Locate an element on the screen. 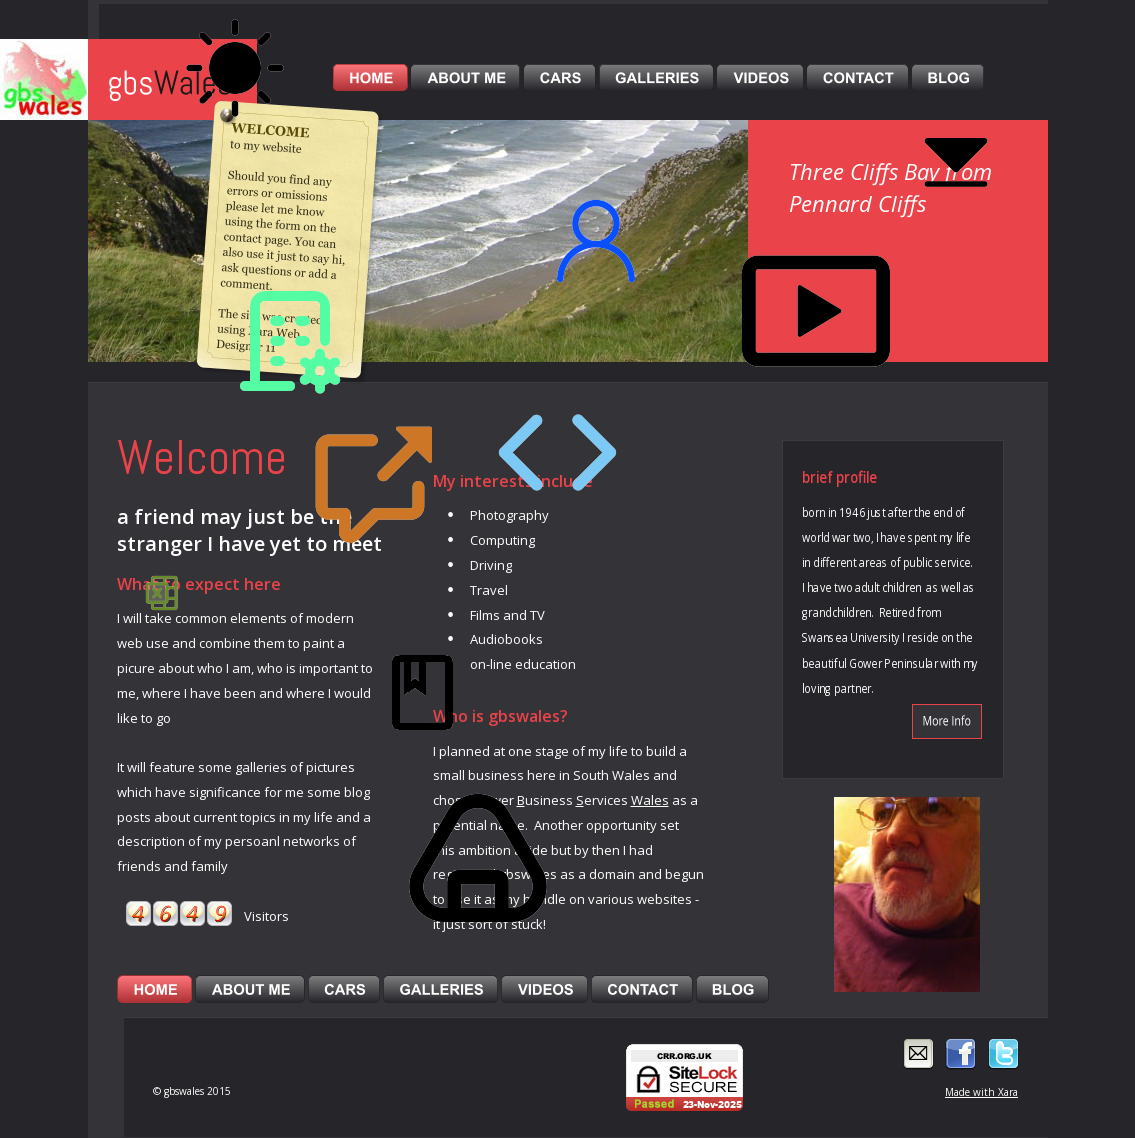 The height and width of the screenshot is (1138, 1135). view source code is located at coordinates (557, 452).